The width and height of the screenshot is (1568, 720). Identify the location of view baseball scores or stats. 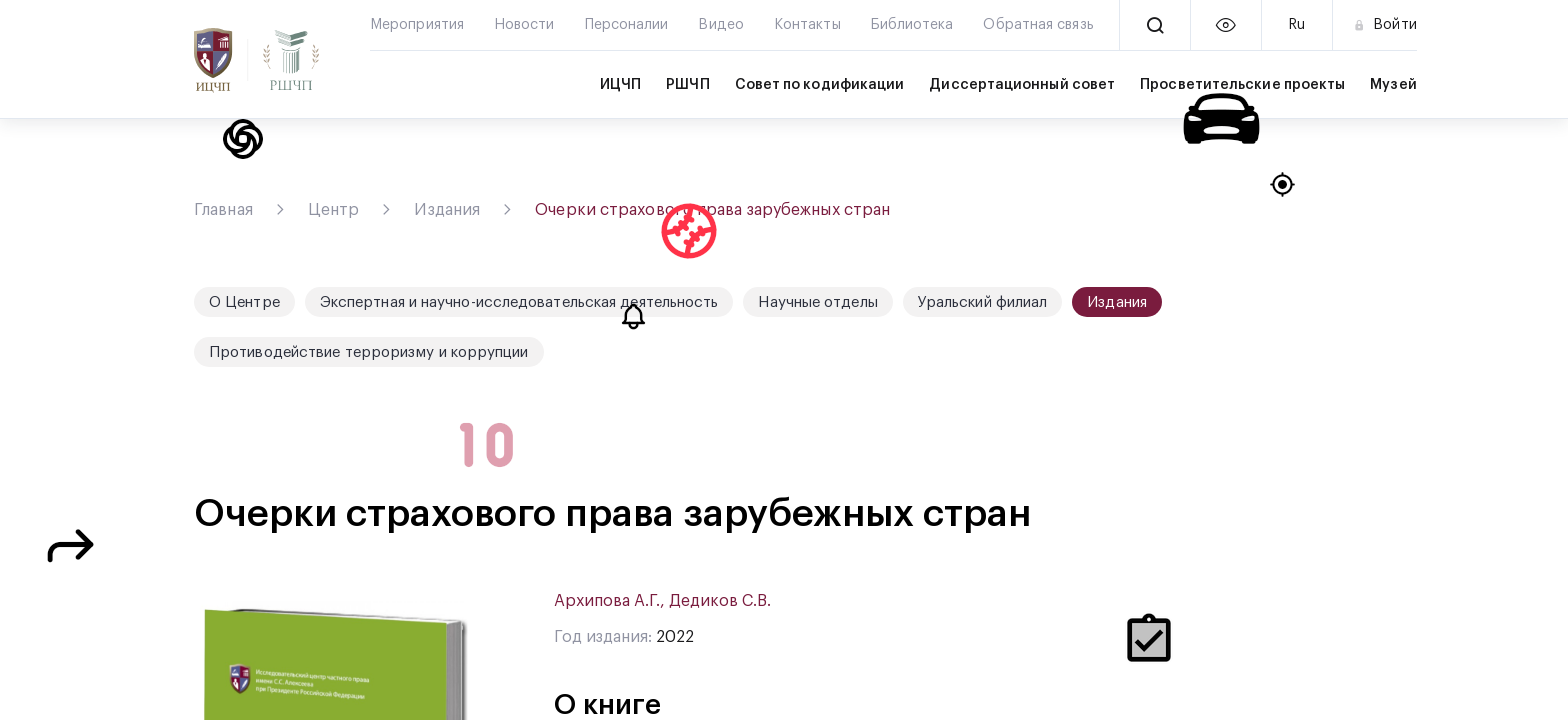
(689, 231).